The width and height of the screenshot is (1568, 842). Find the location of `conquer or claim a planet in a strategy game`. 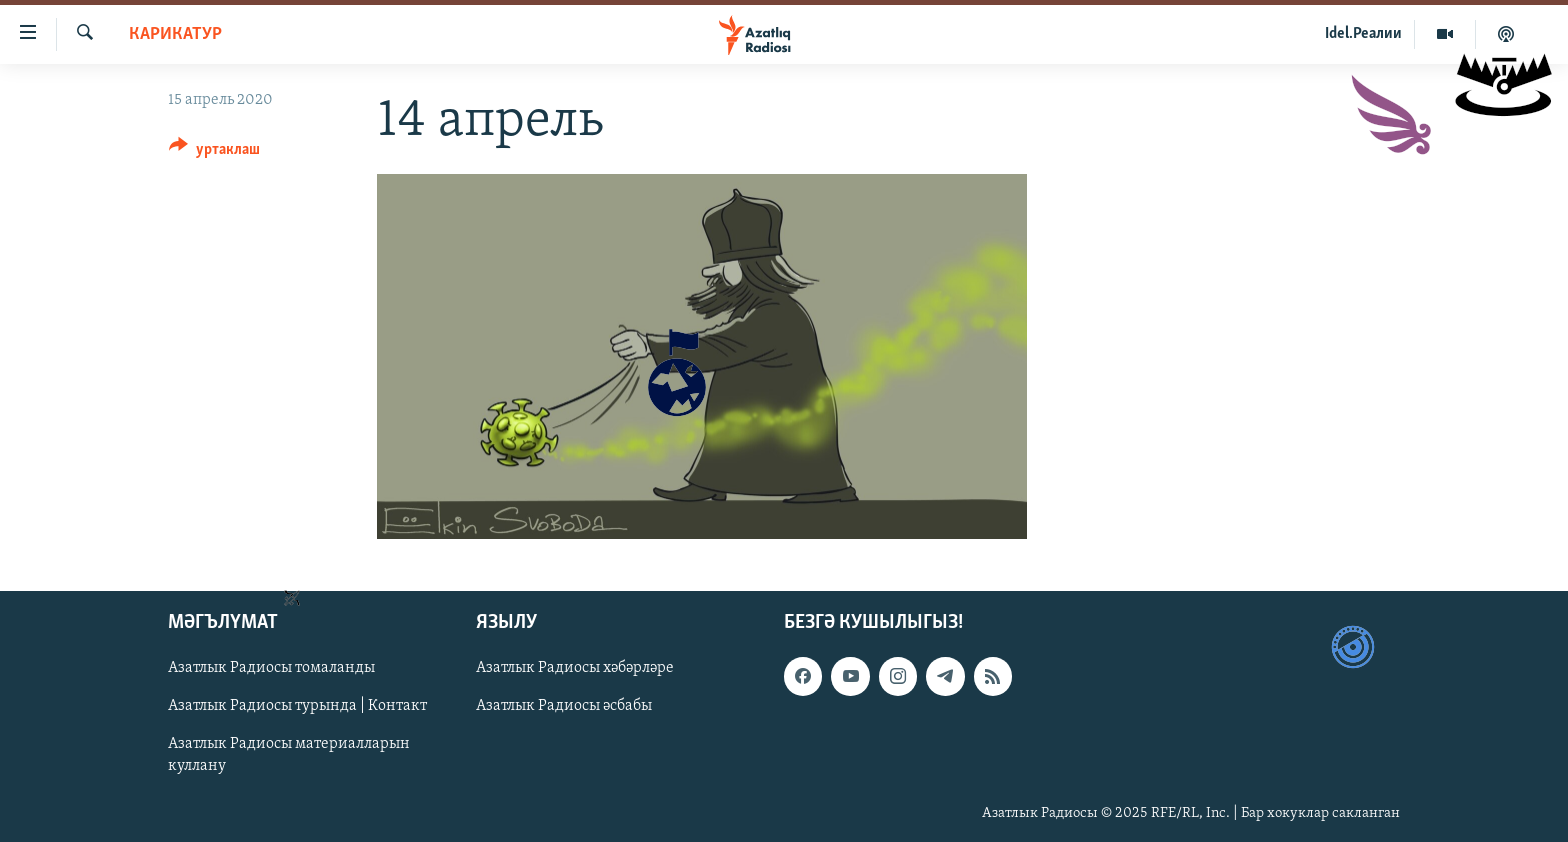

conquer or claim a planet in a strategy game is located at coordinates (677, 372).